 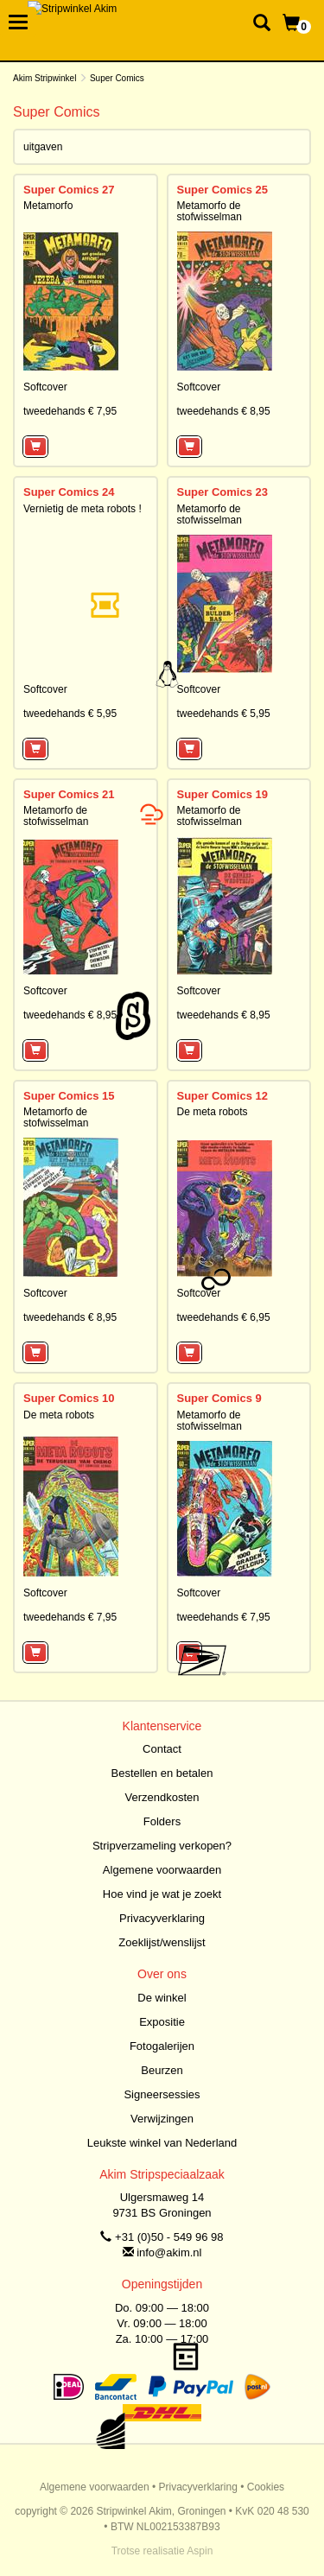 I want to click on access USPS shipping and tracking services, so click(x=202, y=1660).